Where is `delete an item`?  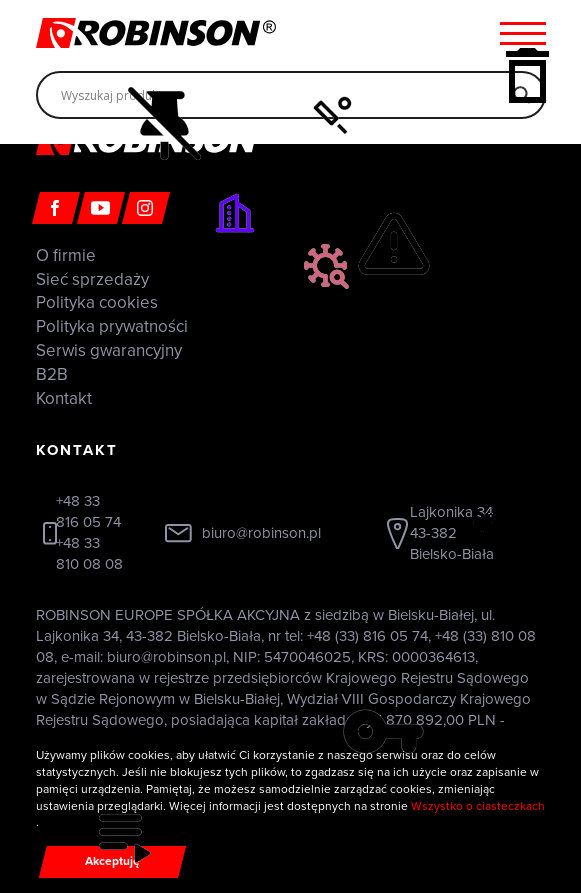 delete an item is located at coordinates (527, 75).